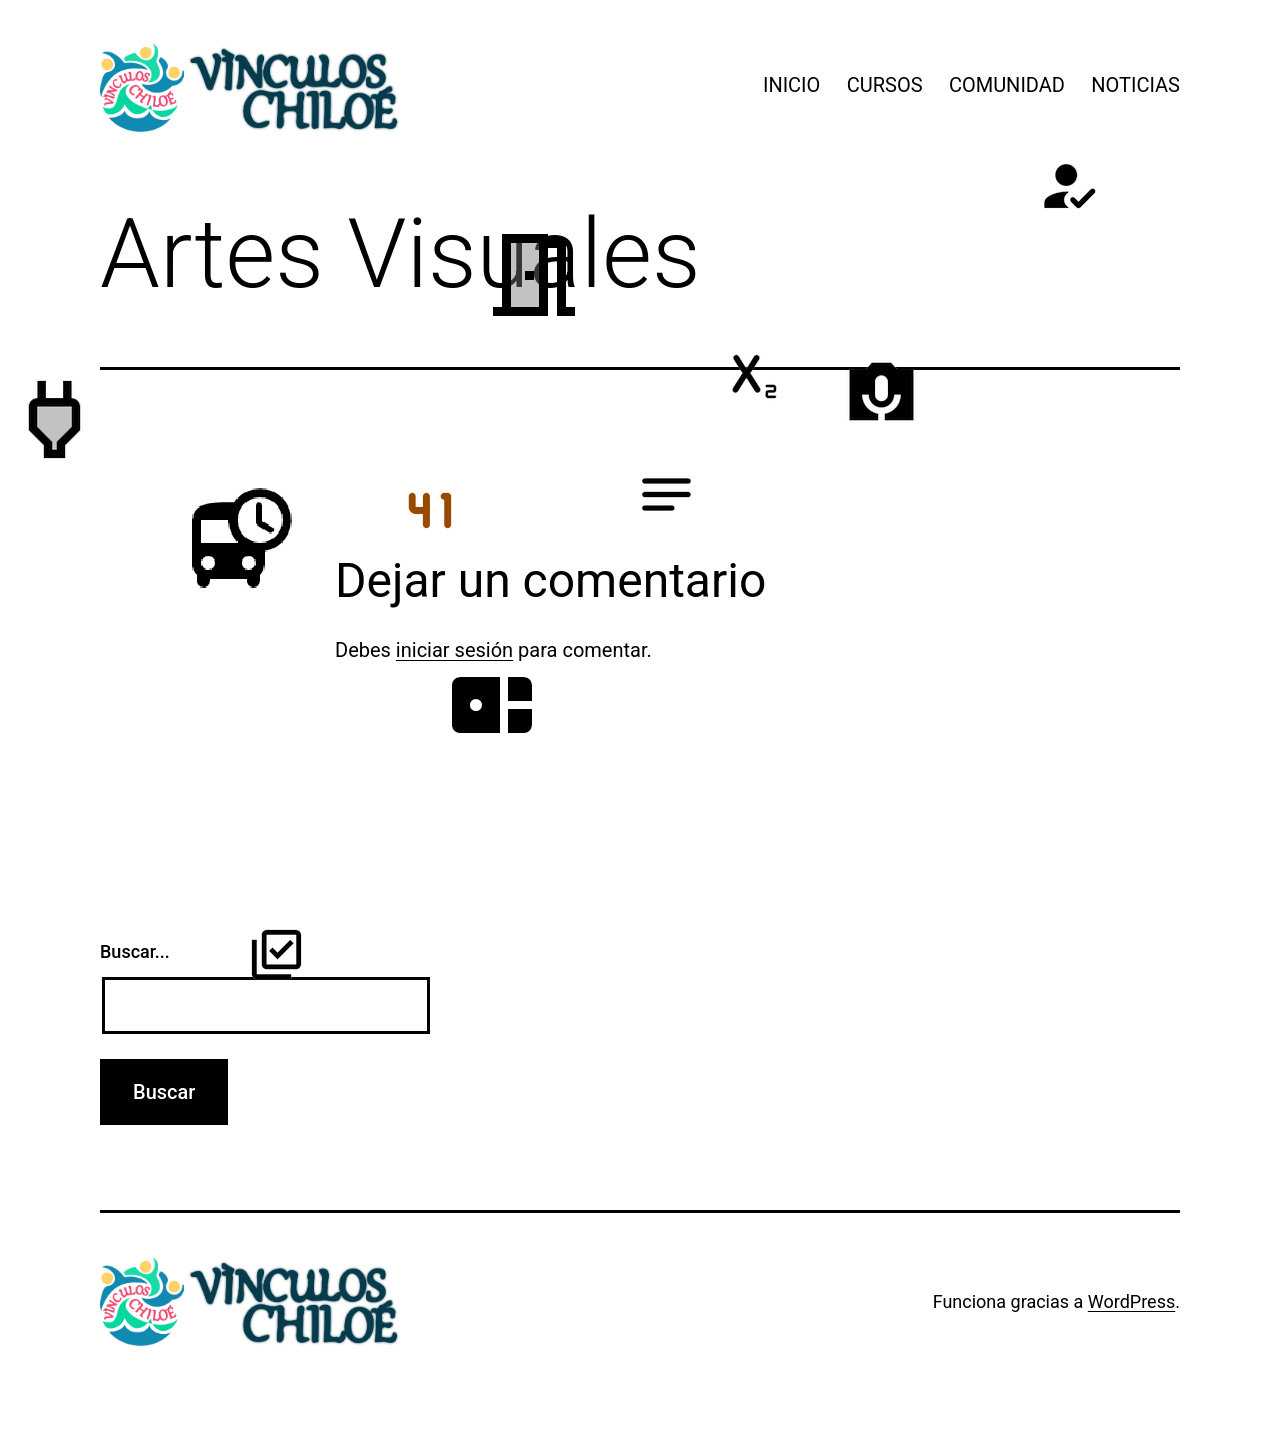 Image resolution: width=1280 pixels, height=1442 pixels. Describe the element at coordinates (746, 376) in the screenshot. I see `apply subscript formatting to selected text` at that location.